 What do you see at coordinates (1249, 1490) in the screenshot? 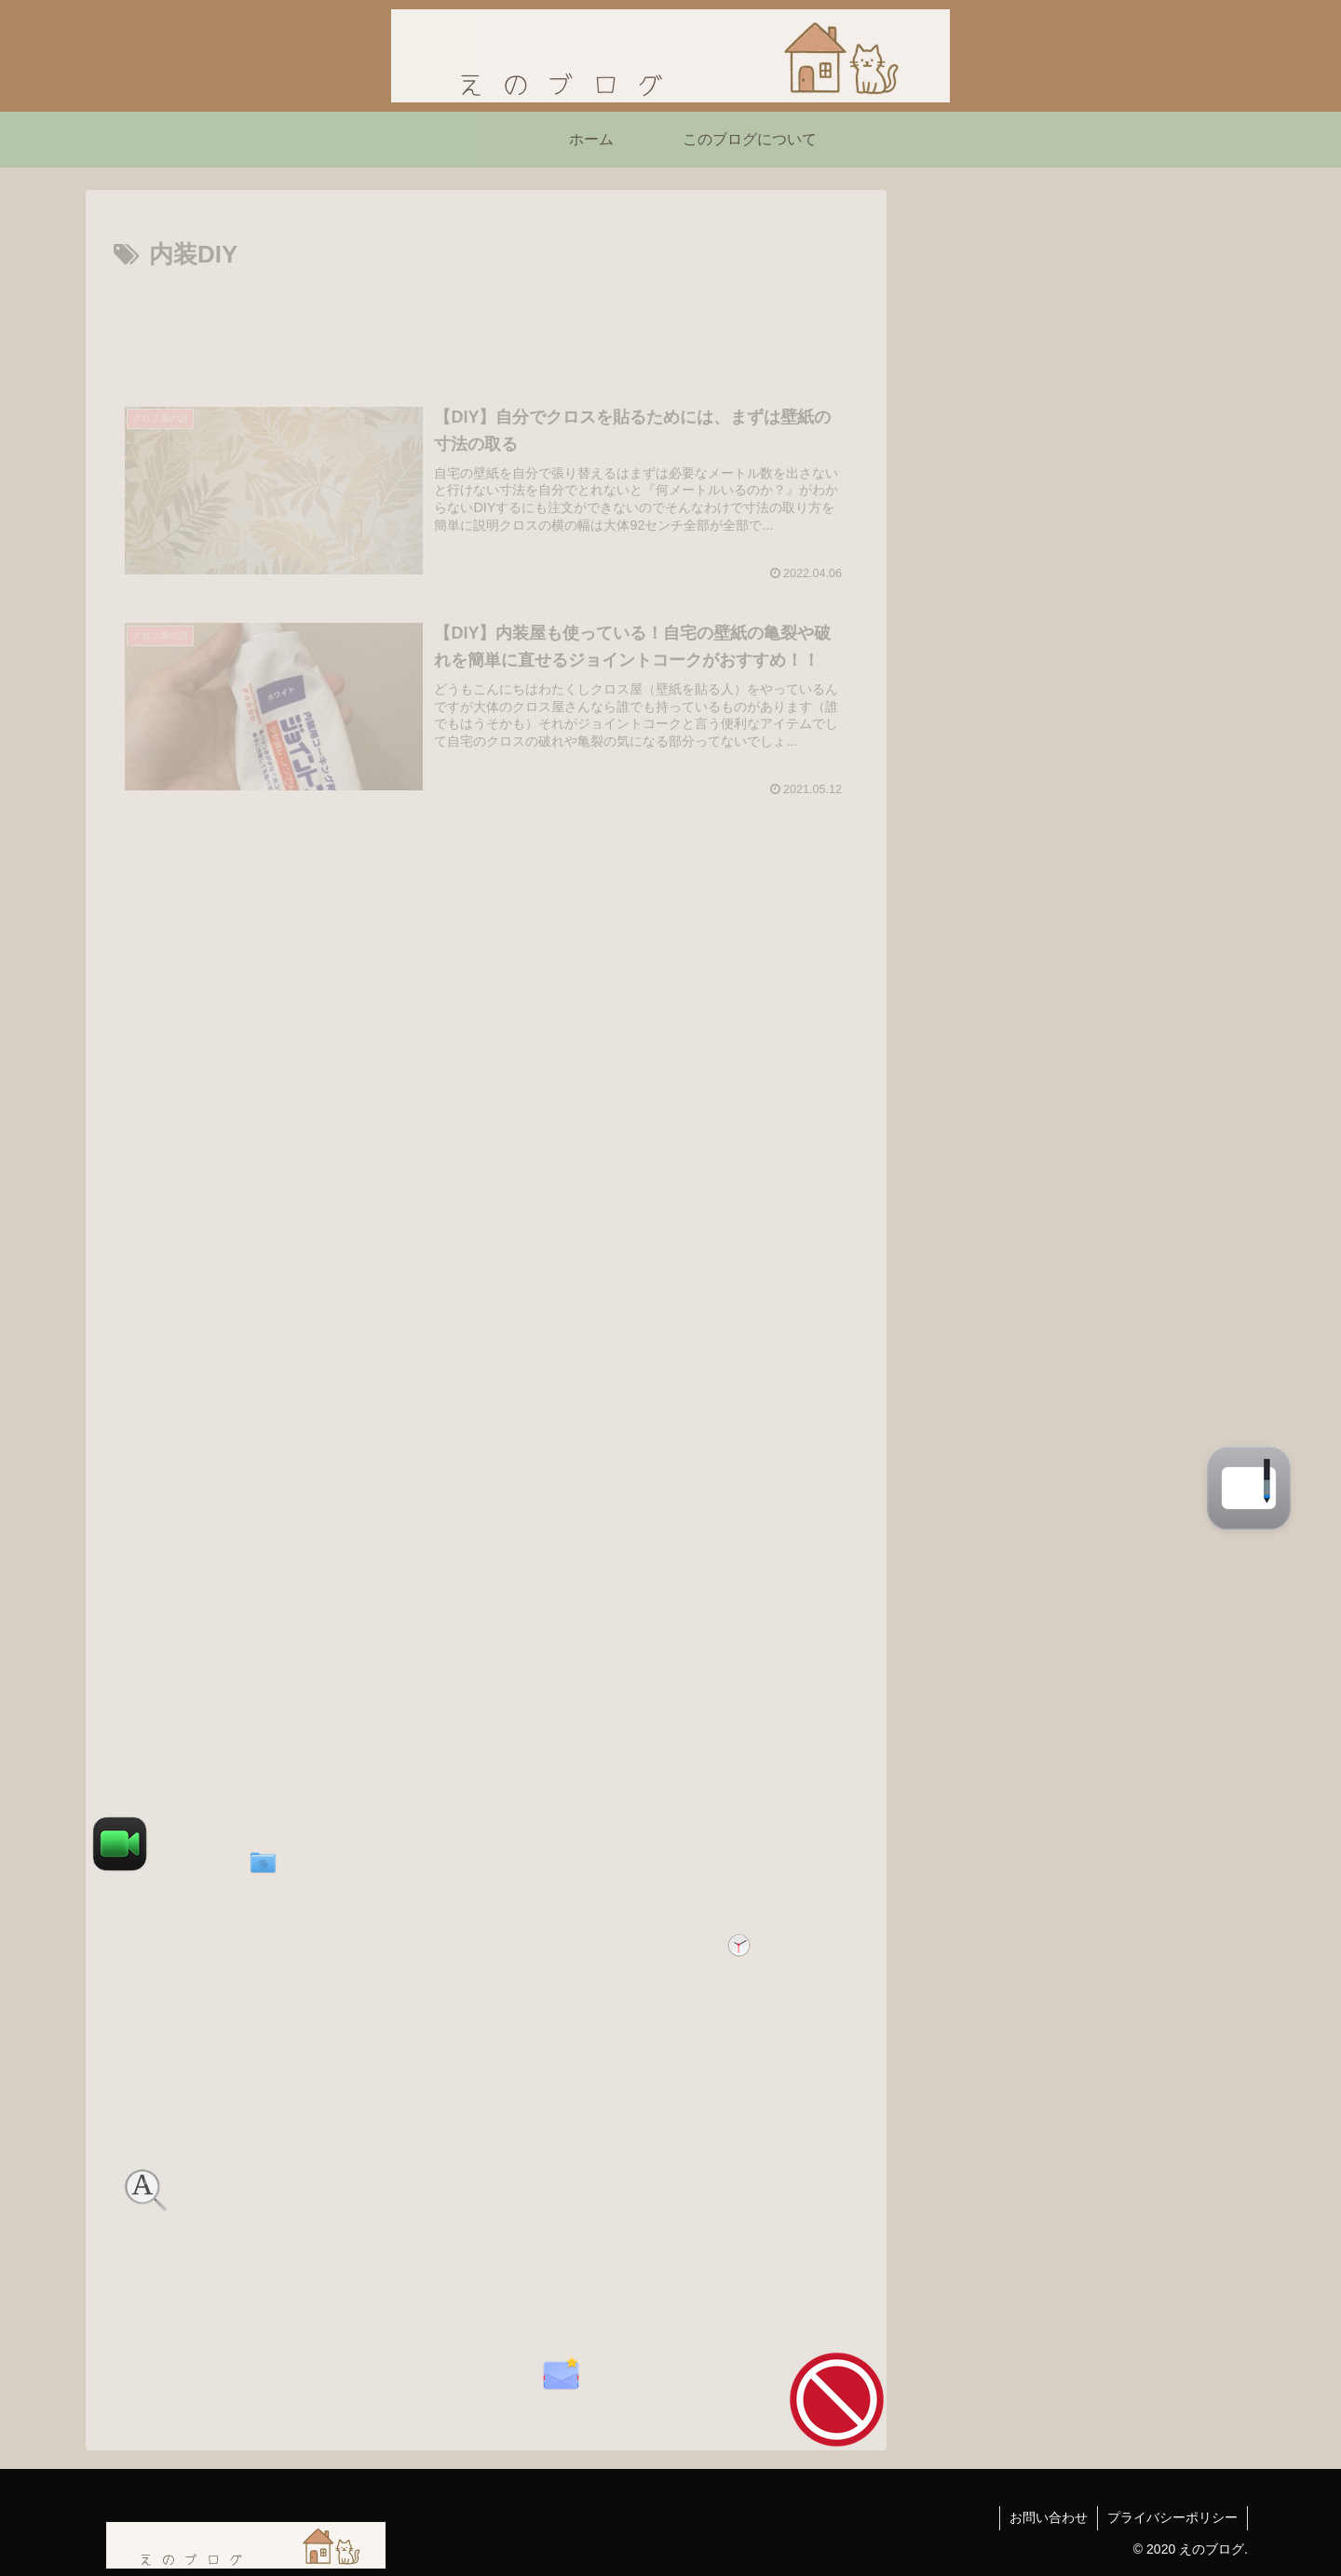
I see `access tablet and display preferences` at bounding box center [1249, 1490].